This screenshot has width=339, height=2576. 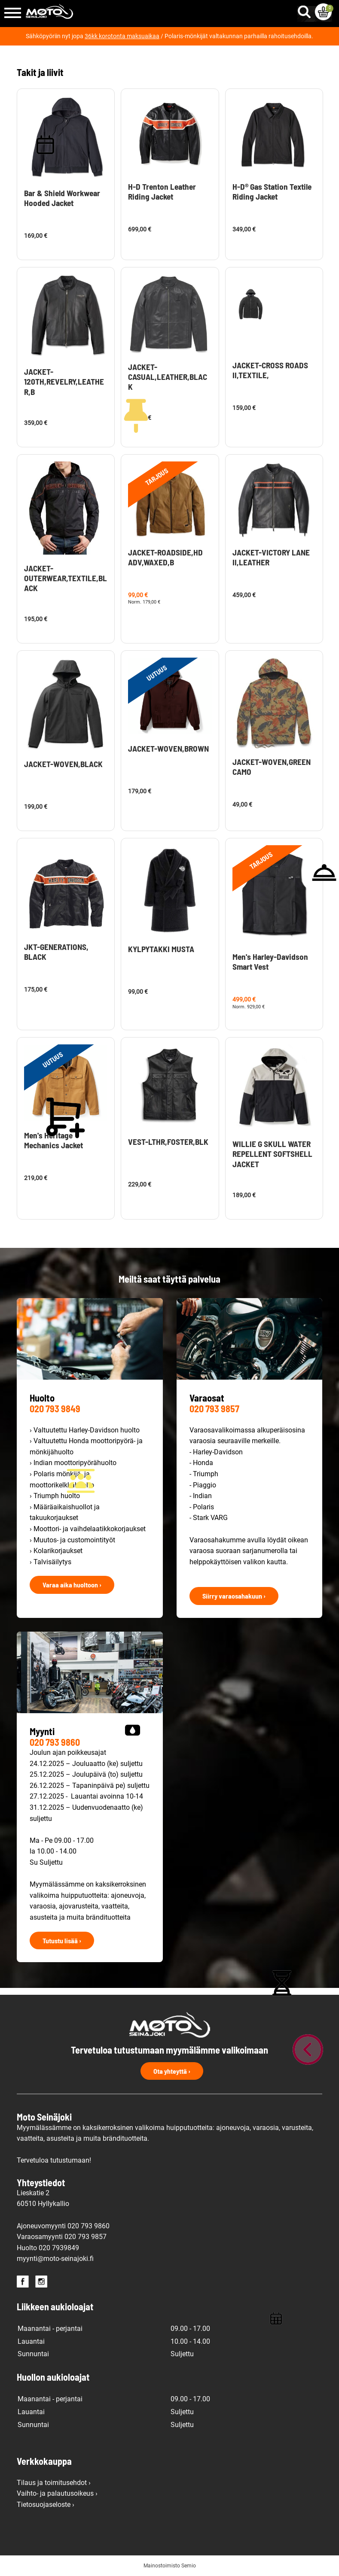 What do you see at coordinates (132, 1730) in the screenshot?
I see `lumon industries logo from the TV series severance` at bounding box center [132, 1730].